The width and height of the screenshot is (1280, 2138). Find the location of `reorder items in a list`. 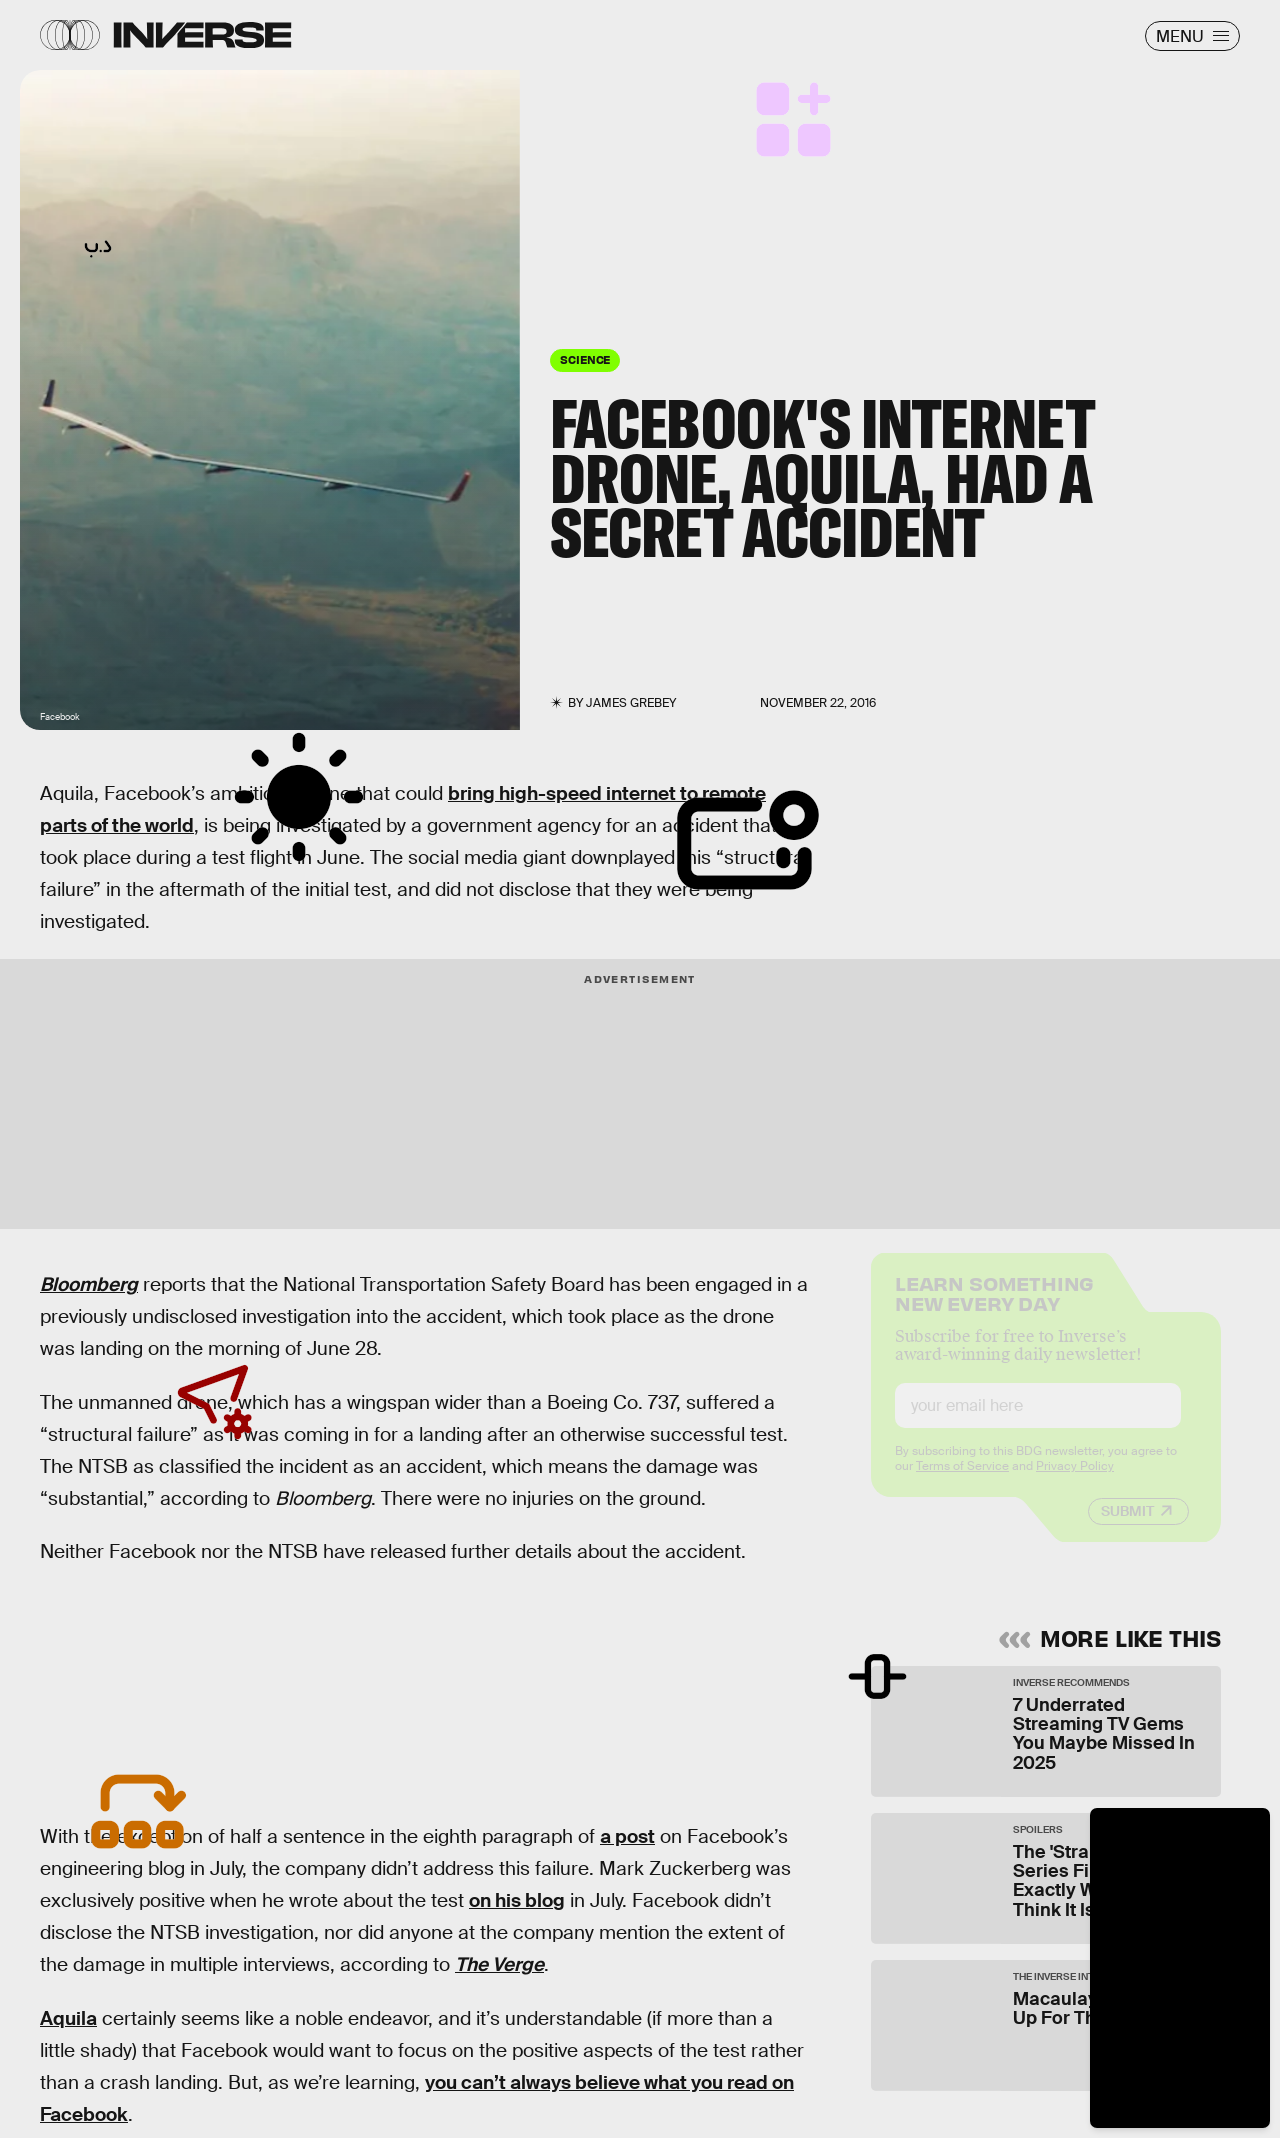

reorder items in a list is located at coordinates (137, 1811).